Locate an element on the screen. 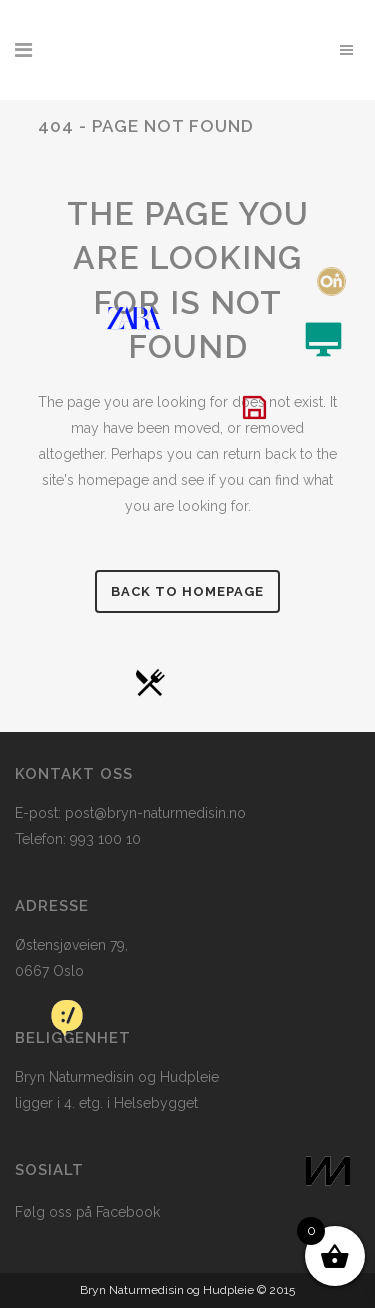 This screenshot has width=375, height=1308. open ChartMogul analytics dashboard is located at coordinates (328, 1171).